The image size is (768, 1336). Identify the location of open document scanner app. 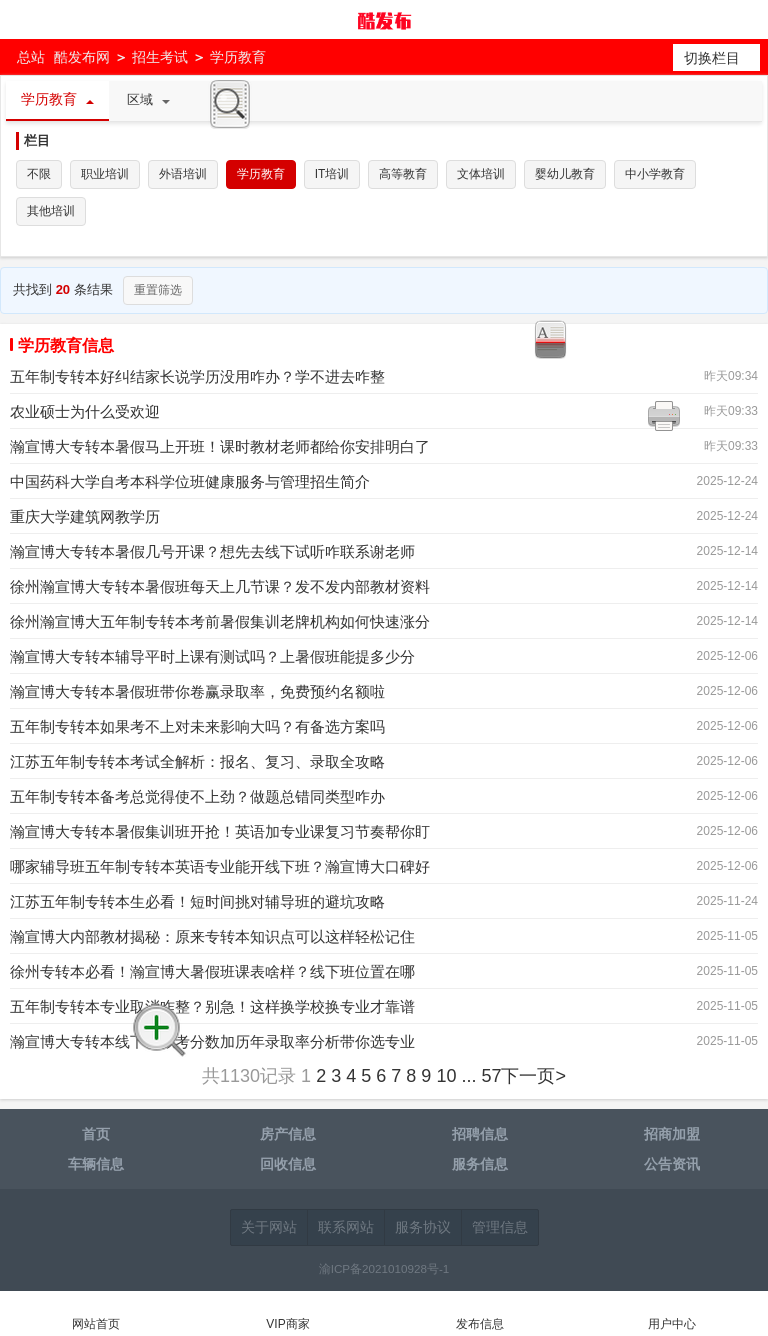
(550, 339).